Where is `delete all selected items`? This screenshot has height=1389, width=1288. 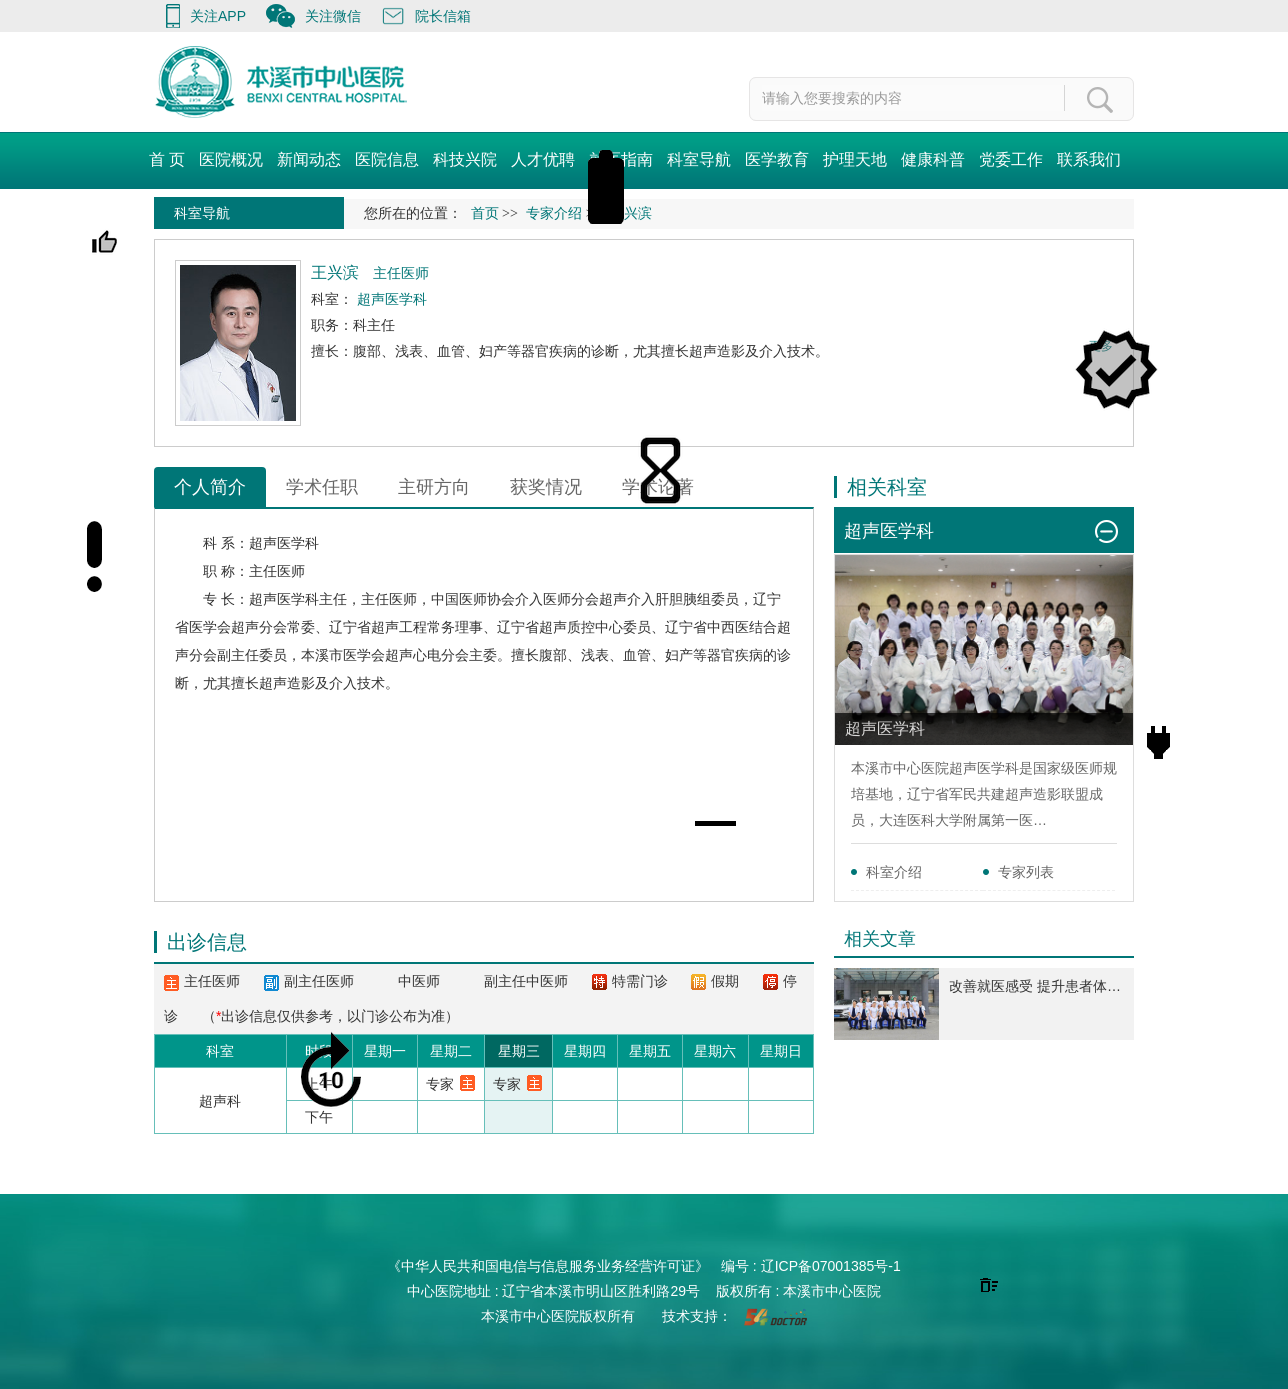 delete all selected items is located at coordinates (989, 1285).